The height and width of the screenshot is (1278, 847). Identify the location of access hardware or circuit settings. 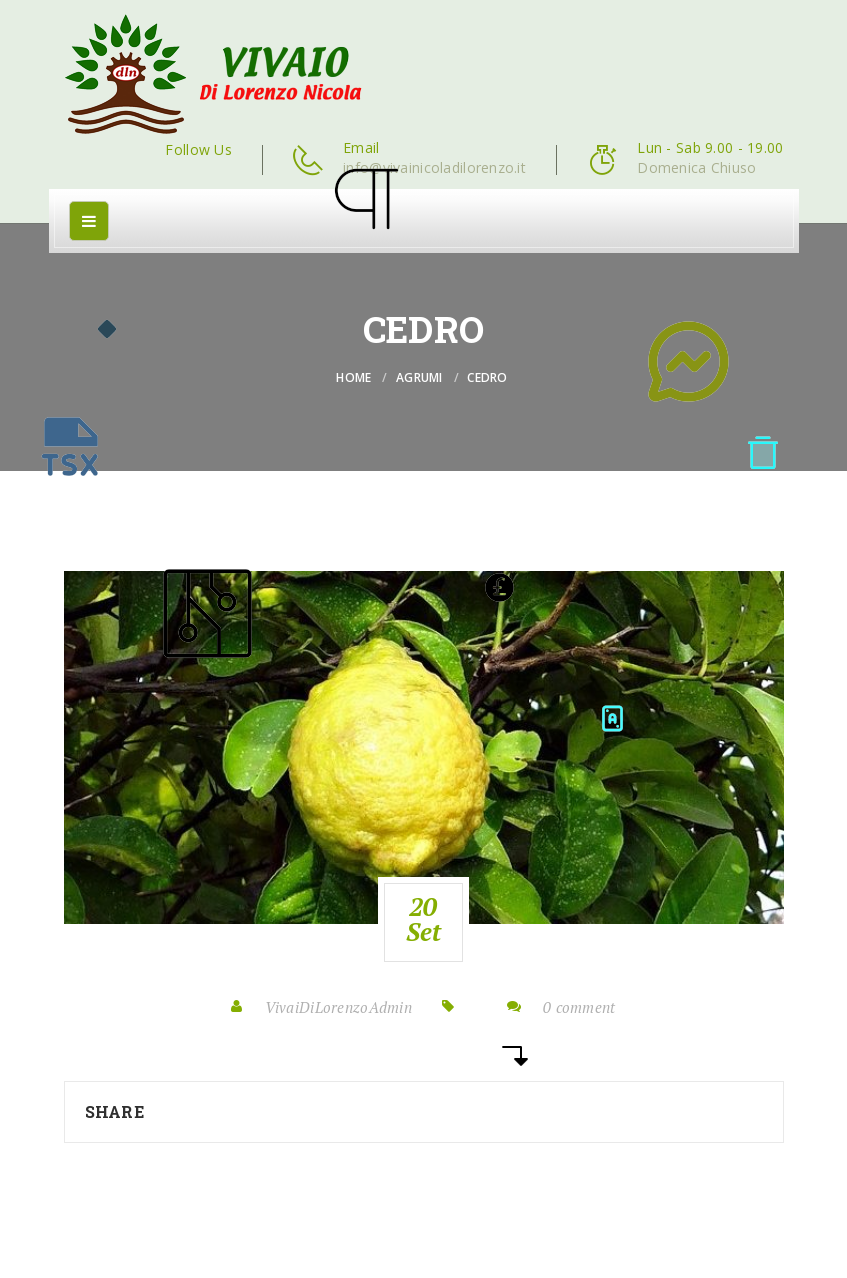
(207, 613).